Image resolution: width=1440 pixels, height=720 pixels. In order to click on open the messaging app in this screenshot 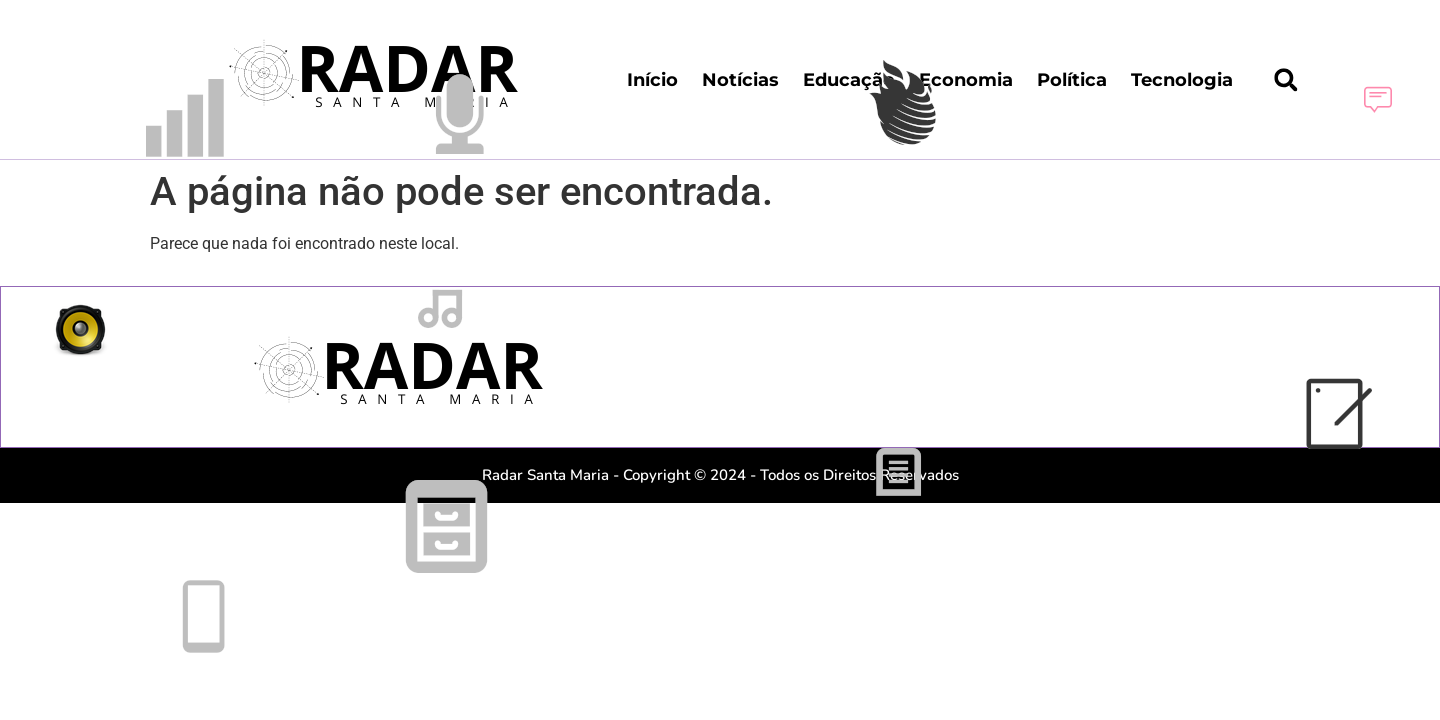, I will do `click(1378, 99)`.